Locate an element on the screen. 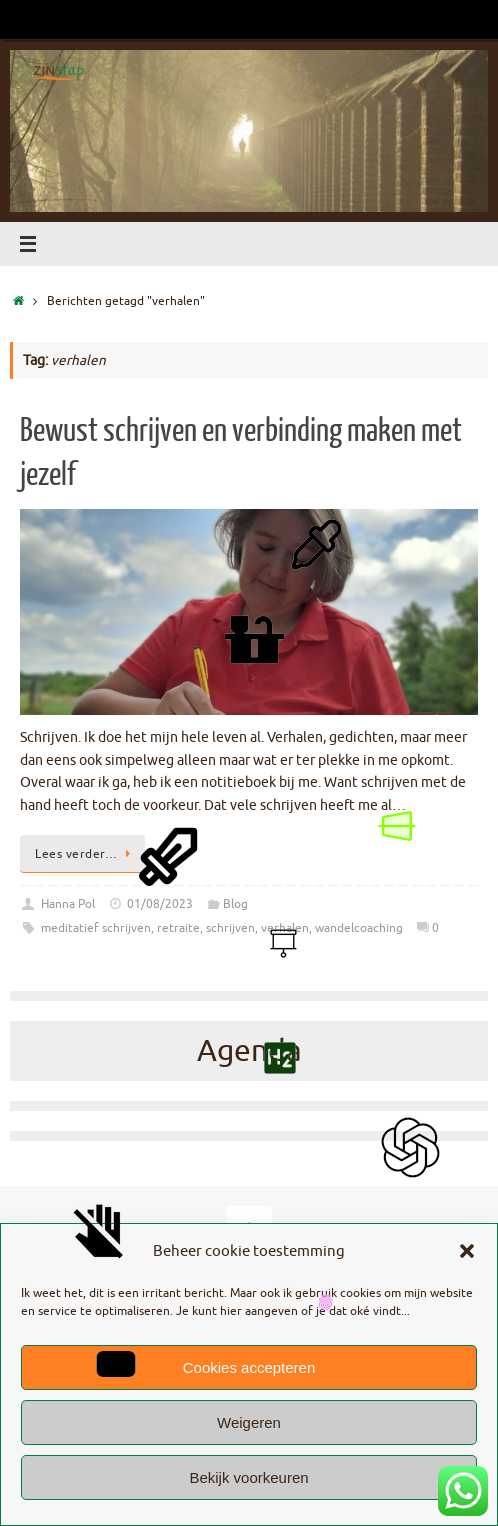 The height and width of the screenshot is (1526, 498). do not touch - indicates touchscreen disabled is located at coordinates (100, 1232).